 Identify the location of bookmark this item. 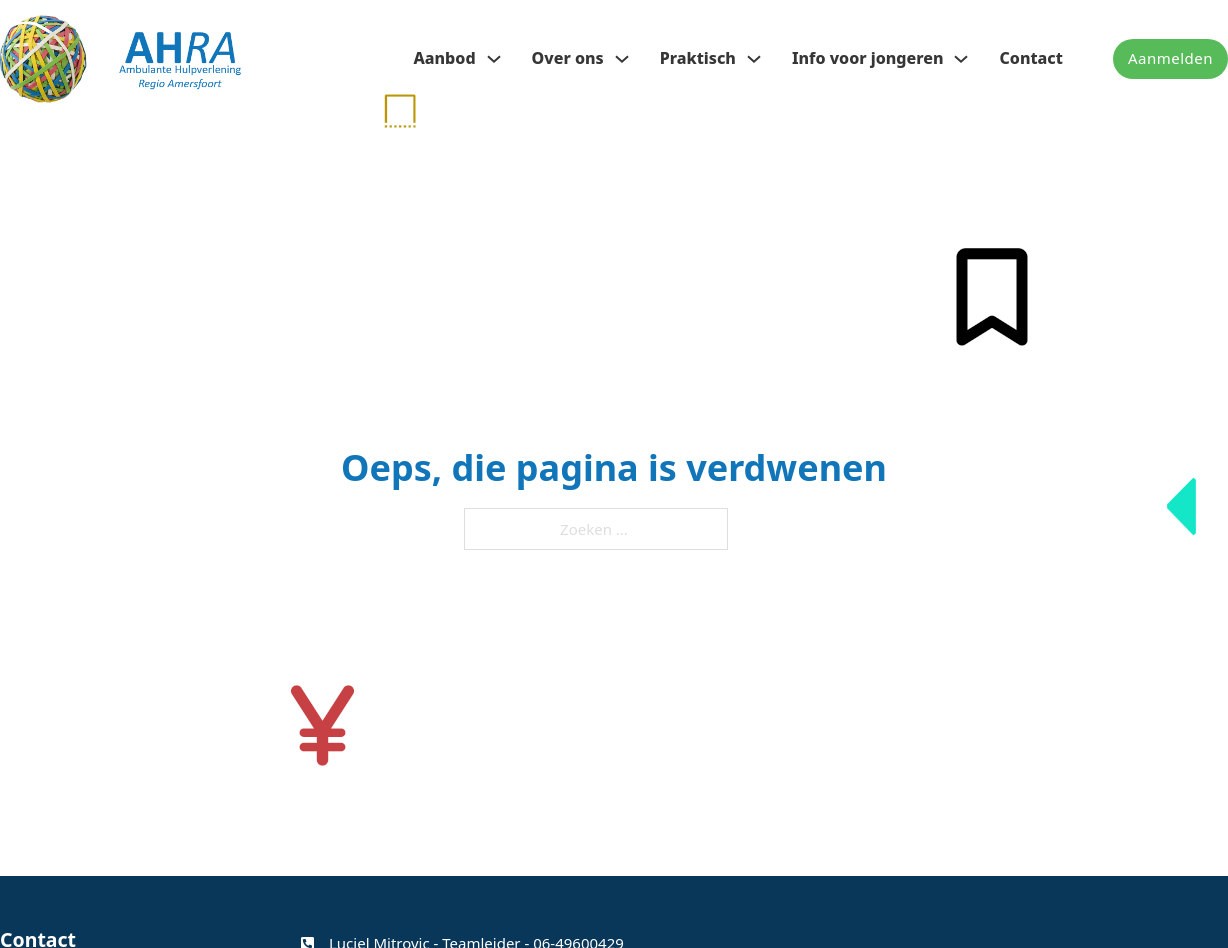
(992, 295).